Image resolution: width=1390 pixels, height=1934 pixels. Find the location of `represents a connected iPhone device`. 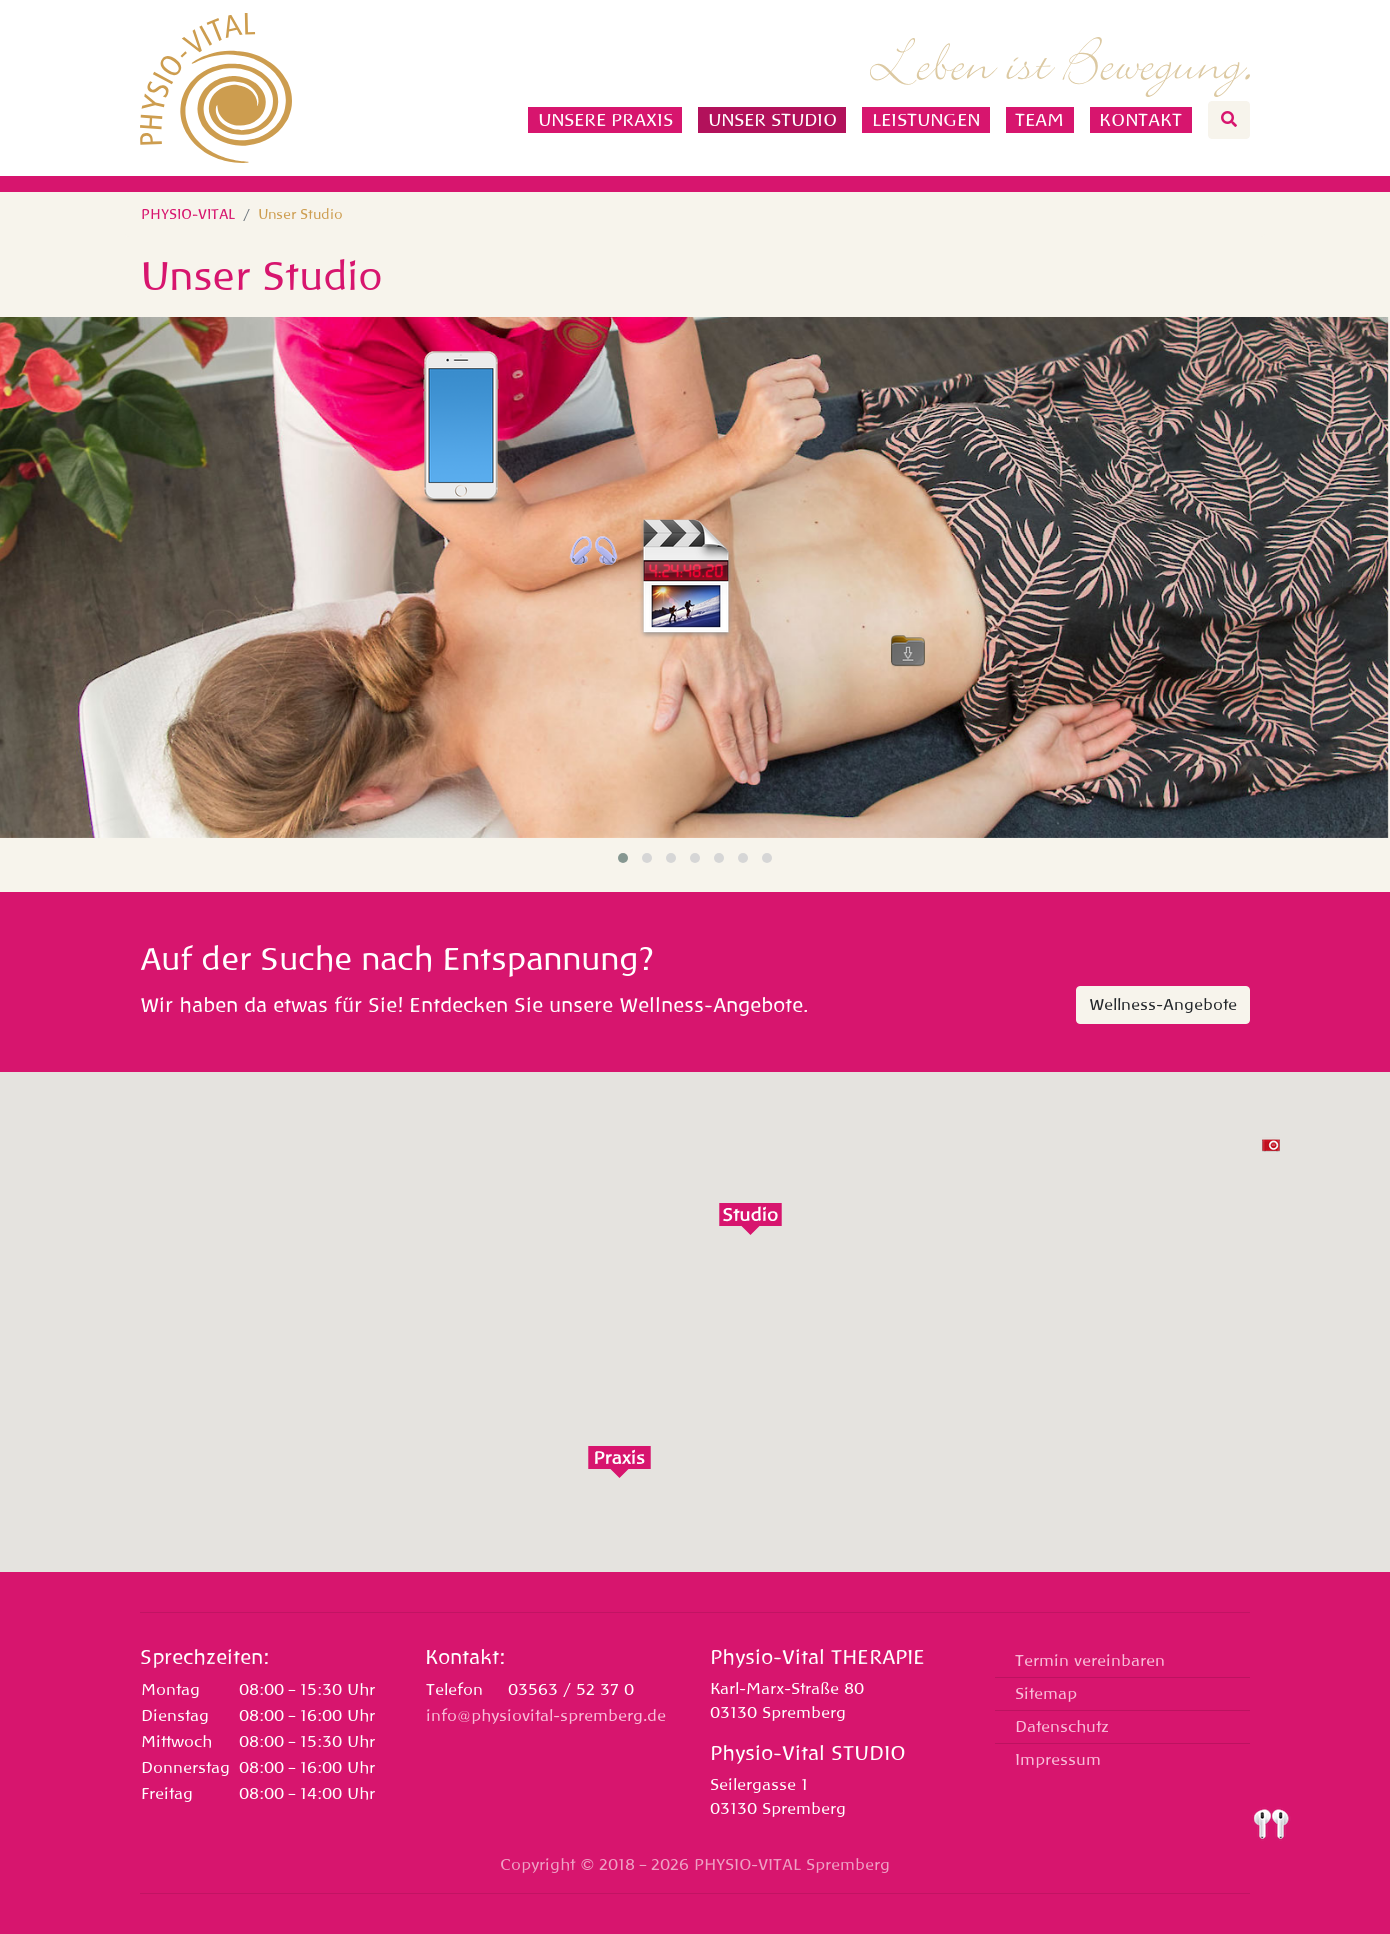

represents a connected iPhone device is located at coordinates (461, 428).